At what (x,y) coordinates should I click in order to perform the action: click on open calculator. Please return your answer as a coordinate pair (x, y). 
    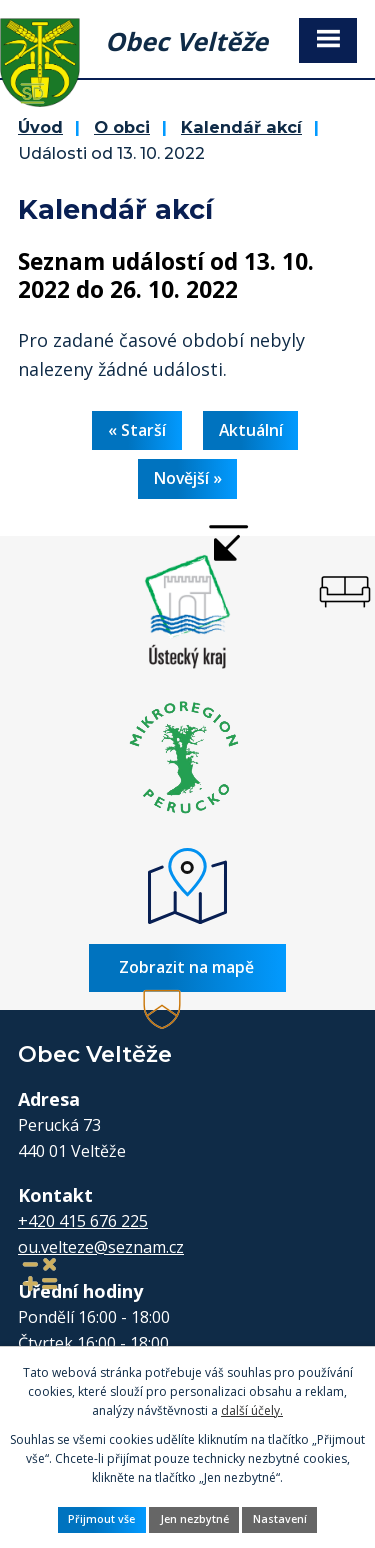
    Looking at the image, I should click on (40, 1274).